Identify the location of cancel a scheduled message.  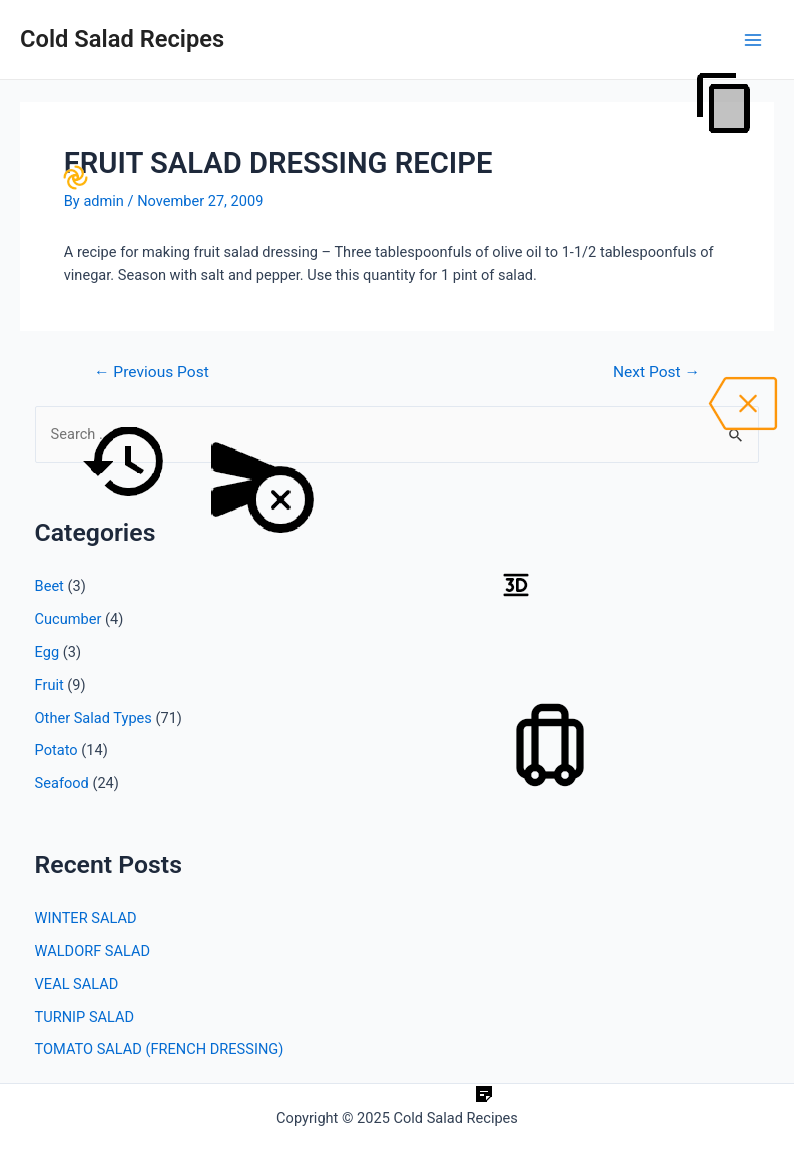
(260, 479).